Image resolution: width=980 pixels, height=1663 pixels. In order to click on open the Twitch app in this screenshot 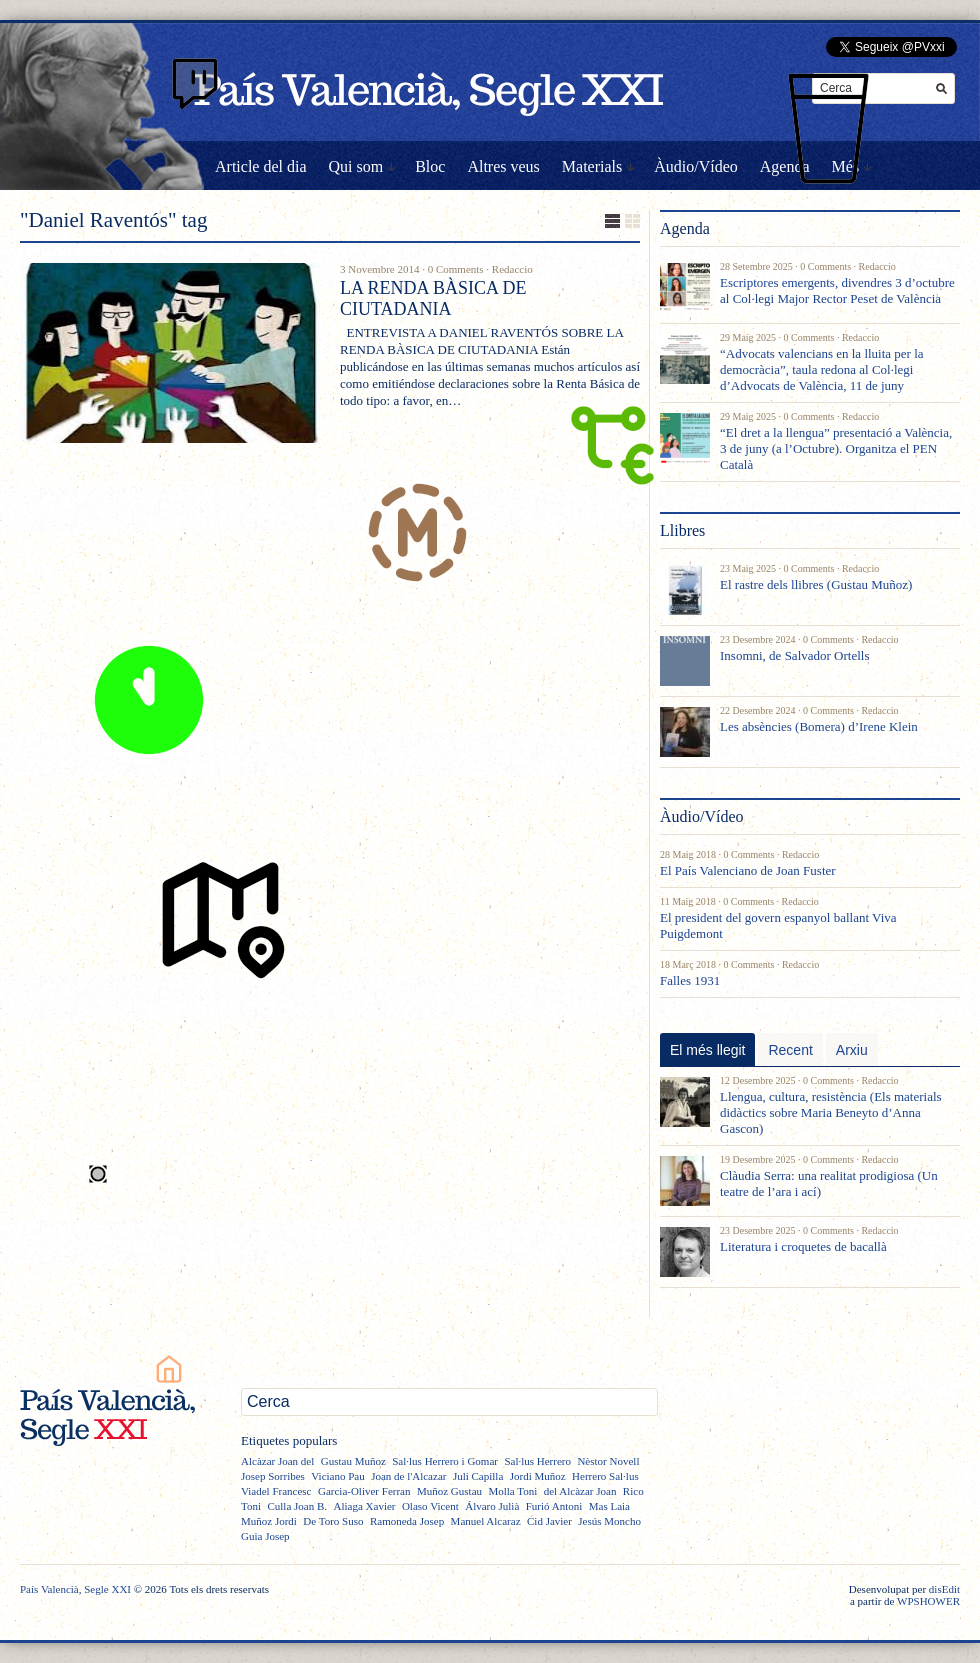, I will do `click(195, 81)`.